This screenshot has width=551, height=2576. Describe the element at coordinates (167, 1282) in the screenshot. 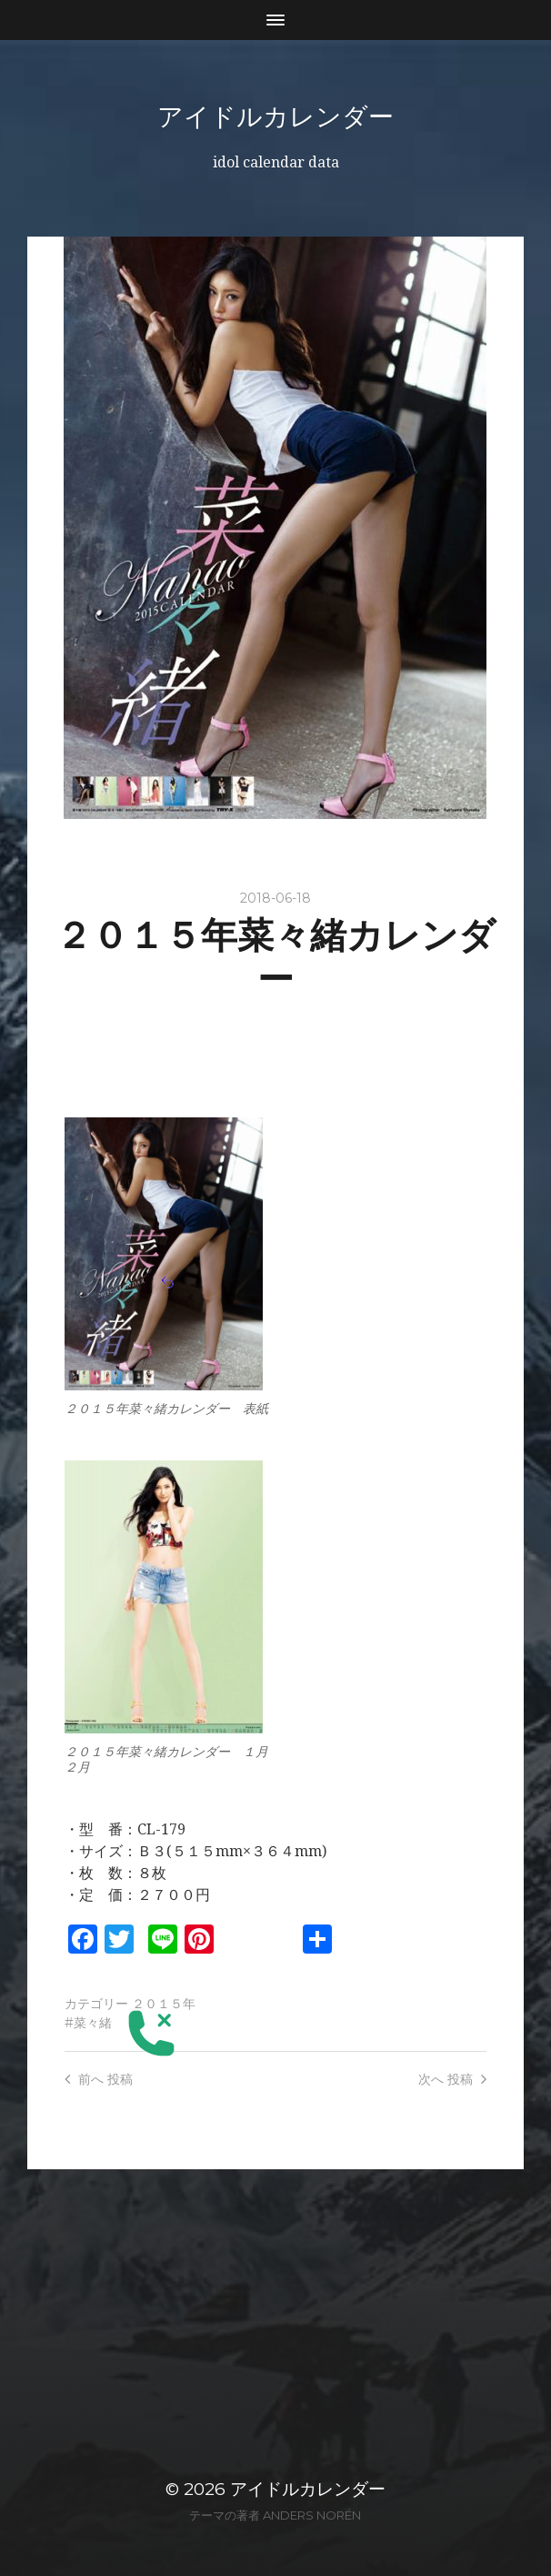

I see `undo the last action` at that location.